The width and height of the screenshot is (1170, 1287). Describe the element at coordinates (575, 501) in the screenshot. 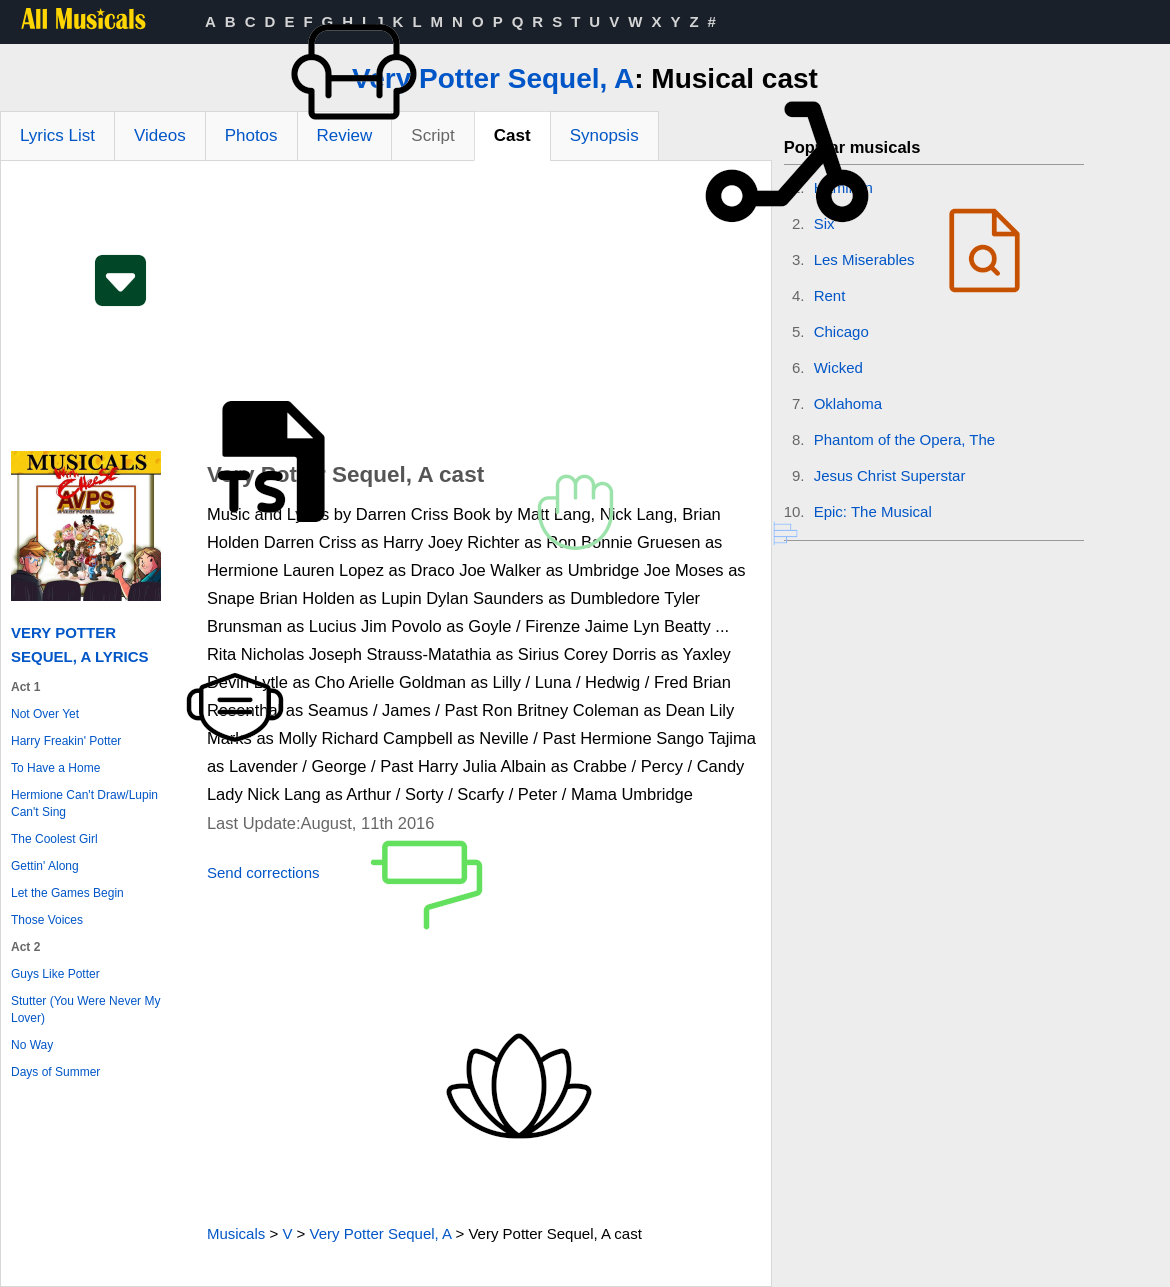

I see `drag to reposition an element` at that location.